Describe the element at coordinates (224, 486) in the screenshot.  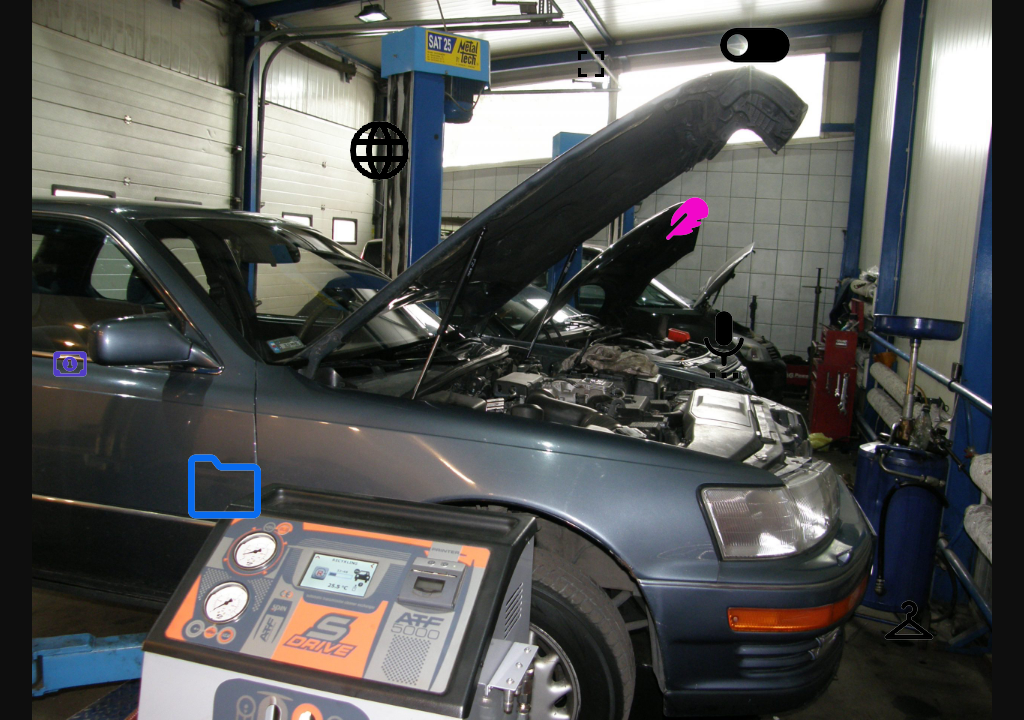
I see `open folder or directory` at that location.